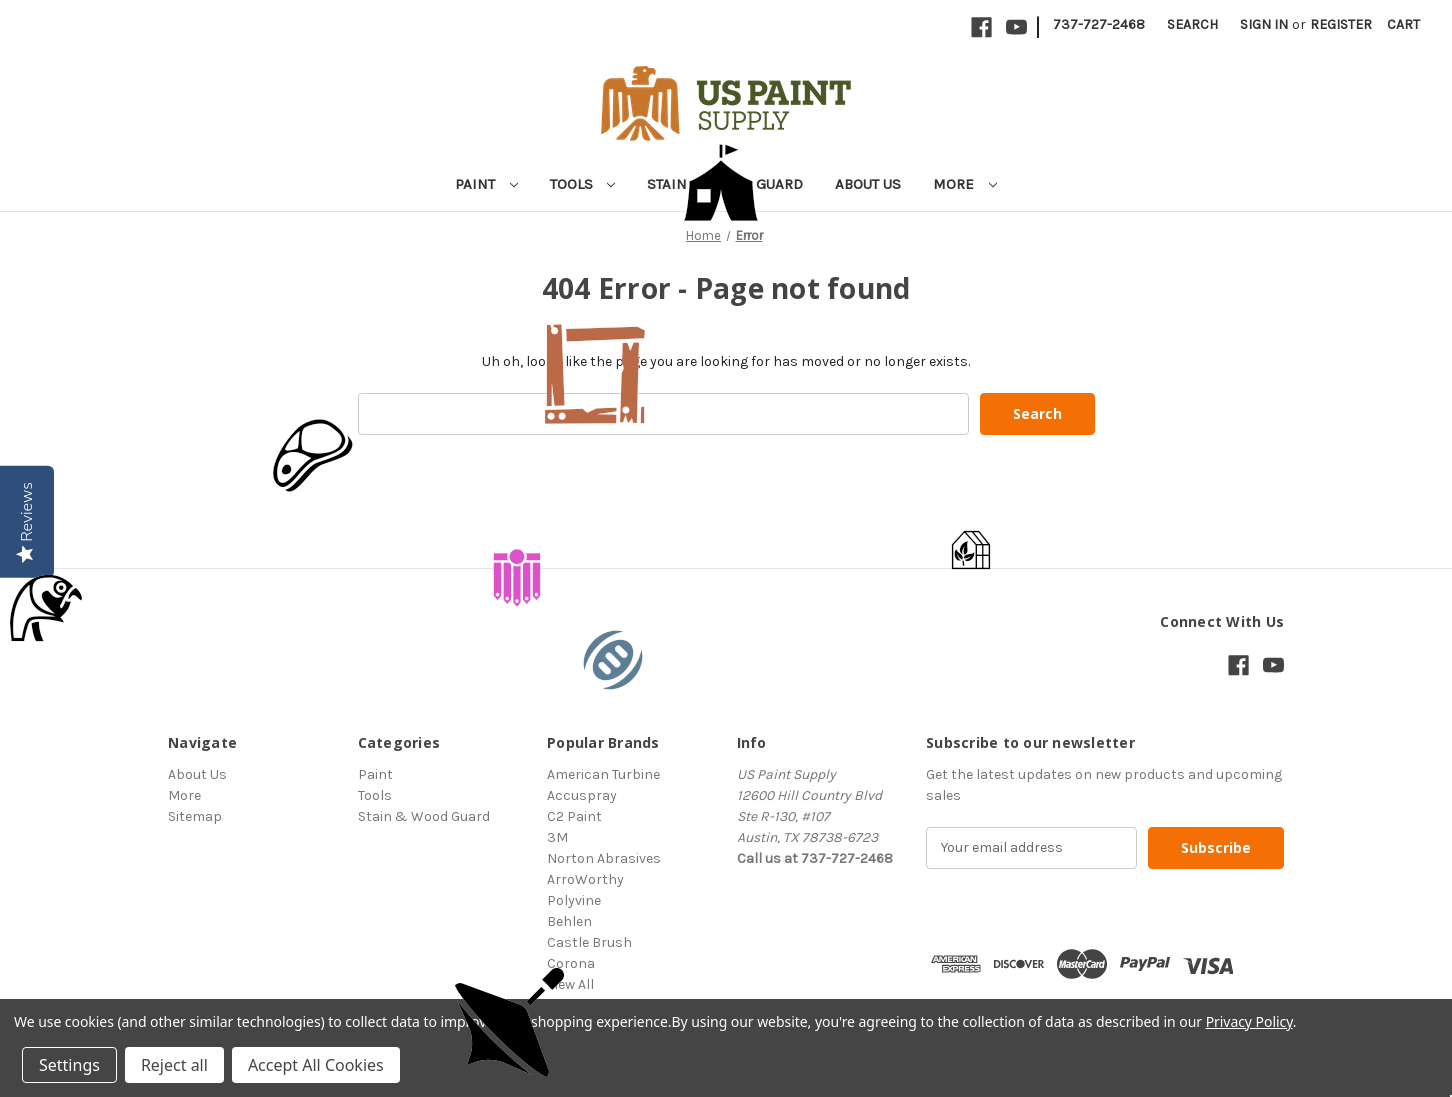 This screenshot has height=1097, width=1452. I want to click on abstract logo or brand identity element, so click(613, 660).